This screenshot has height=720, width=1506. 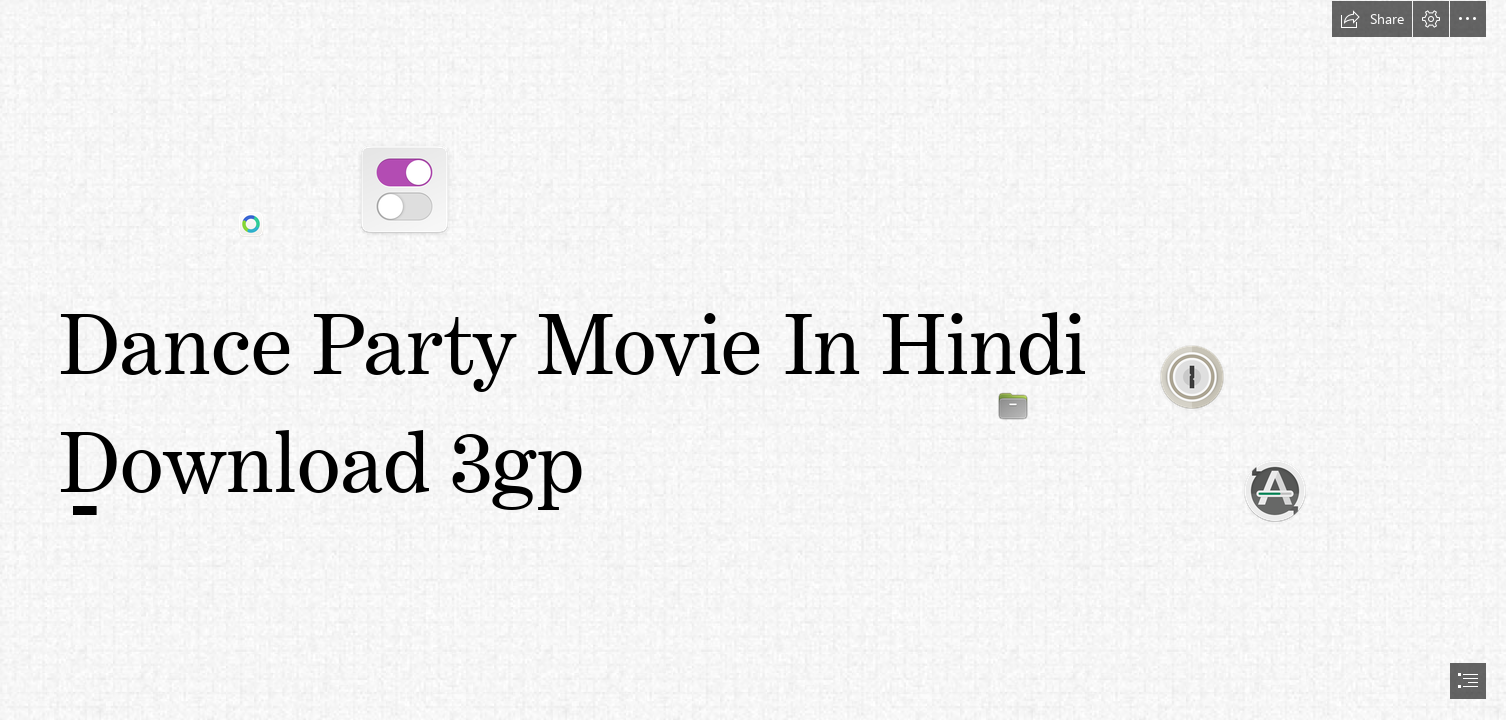 I want to click on open the software updater application, so click(x=1275, y=491).